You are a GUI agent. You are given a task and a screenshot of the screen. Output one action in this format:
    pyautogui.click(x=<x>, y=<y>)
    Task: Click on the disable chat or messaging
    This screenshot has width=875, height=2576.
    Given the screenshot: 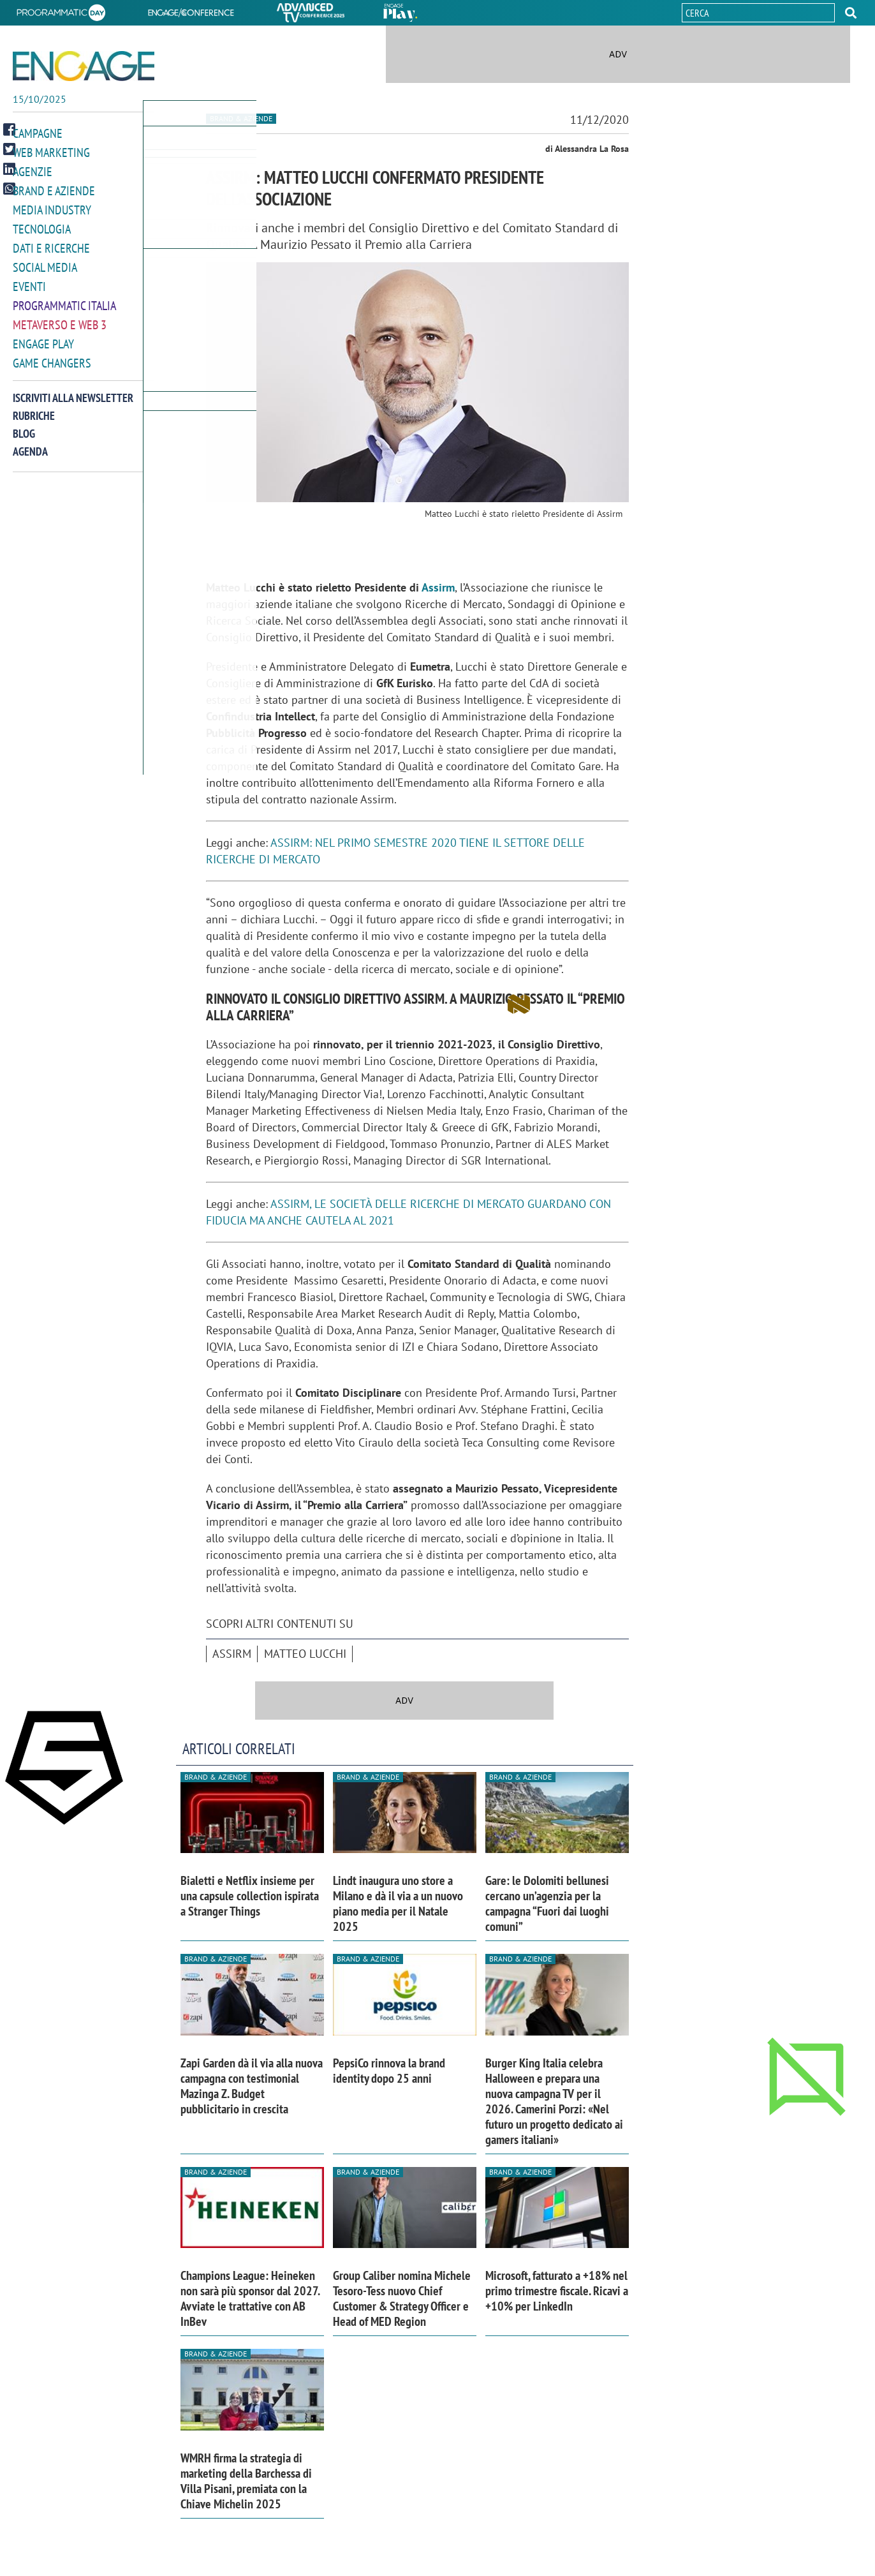 What is the action you would take?
    pyautogui.click(x=806, y=2076)
    